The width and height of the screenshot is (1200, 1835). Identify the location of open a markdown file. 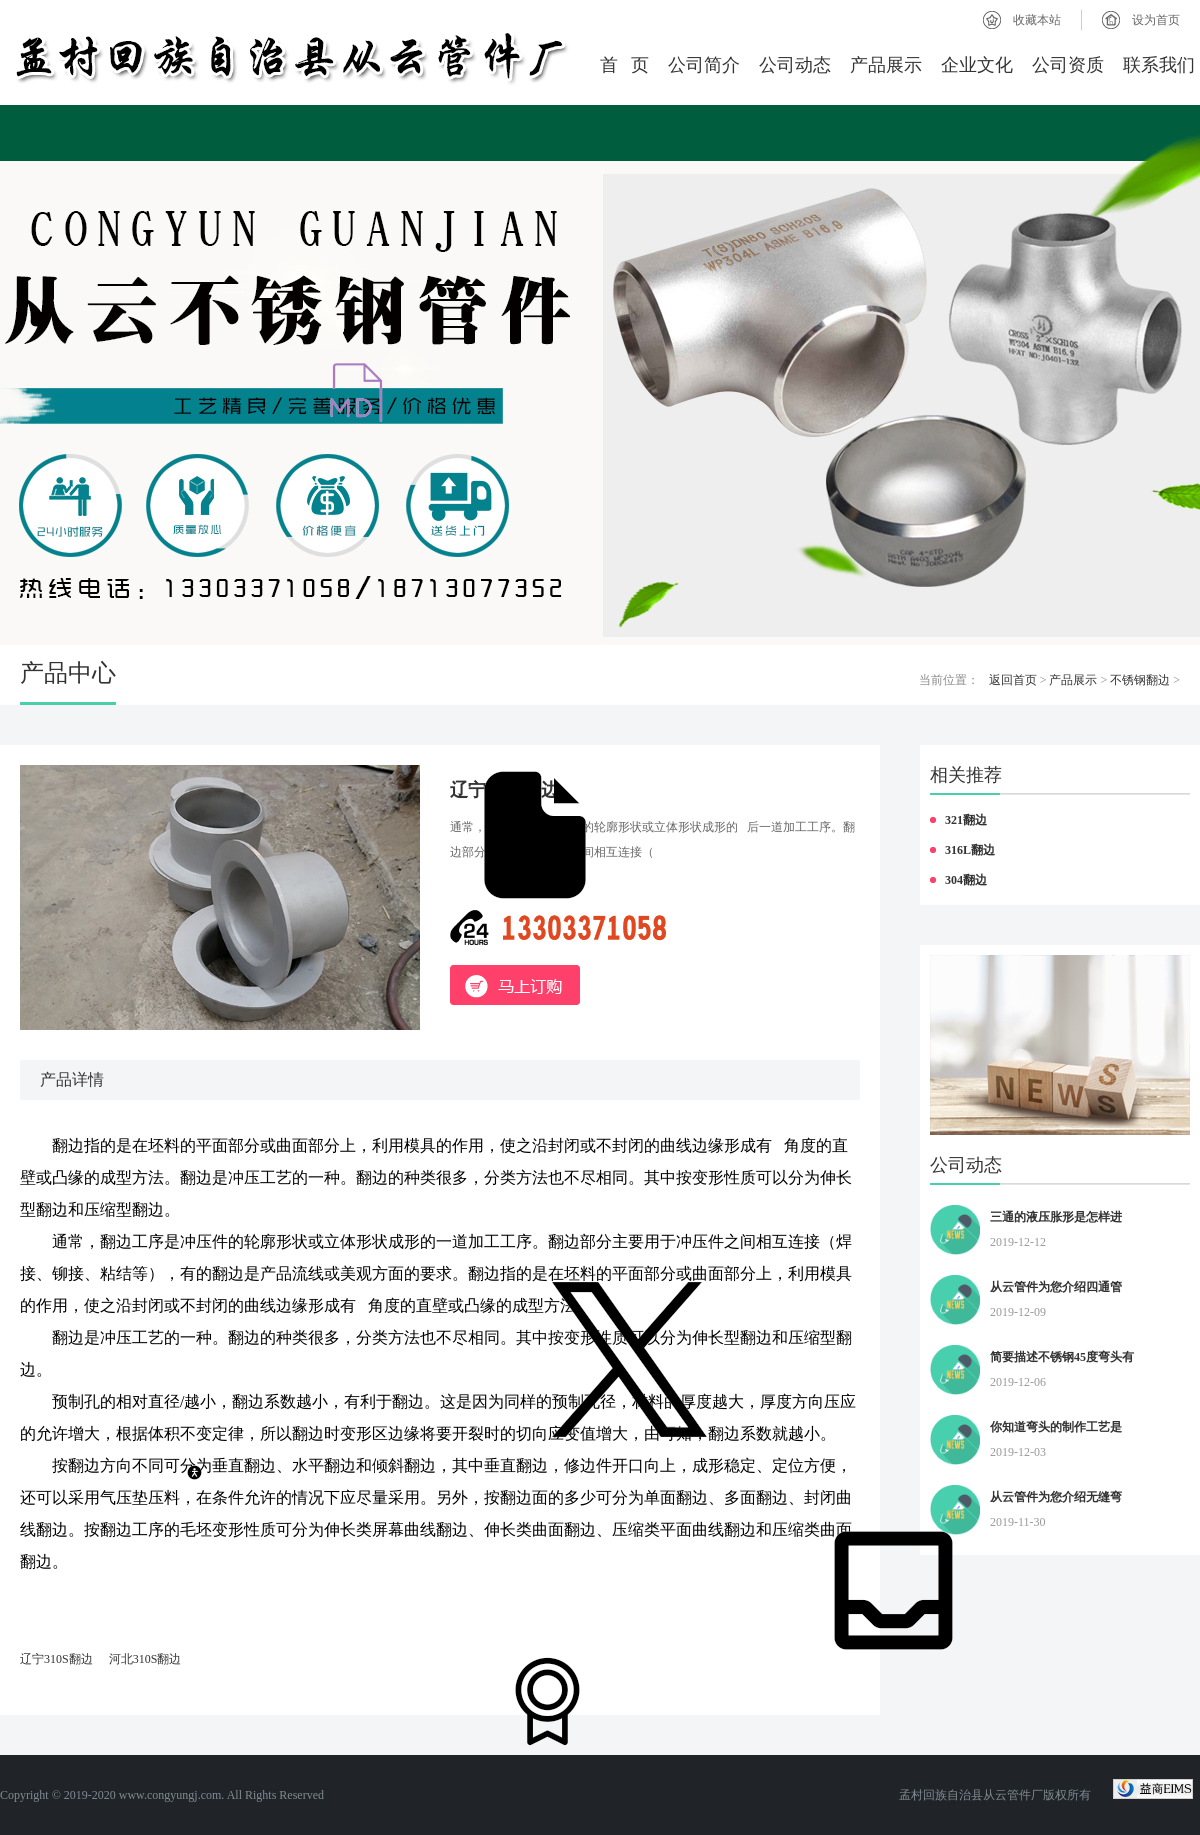
(357, 392).